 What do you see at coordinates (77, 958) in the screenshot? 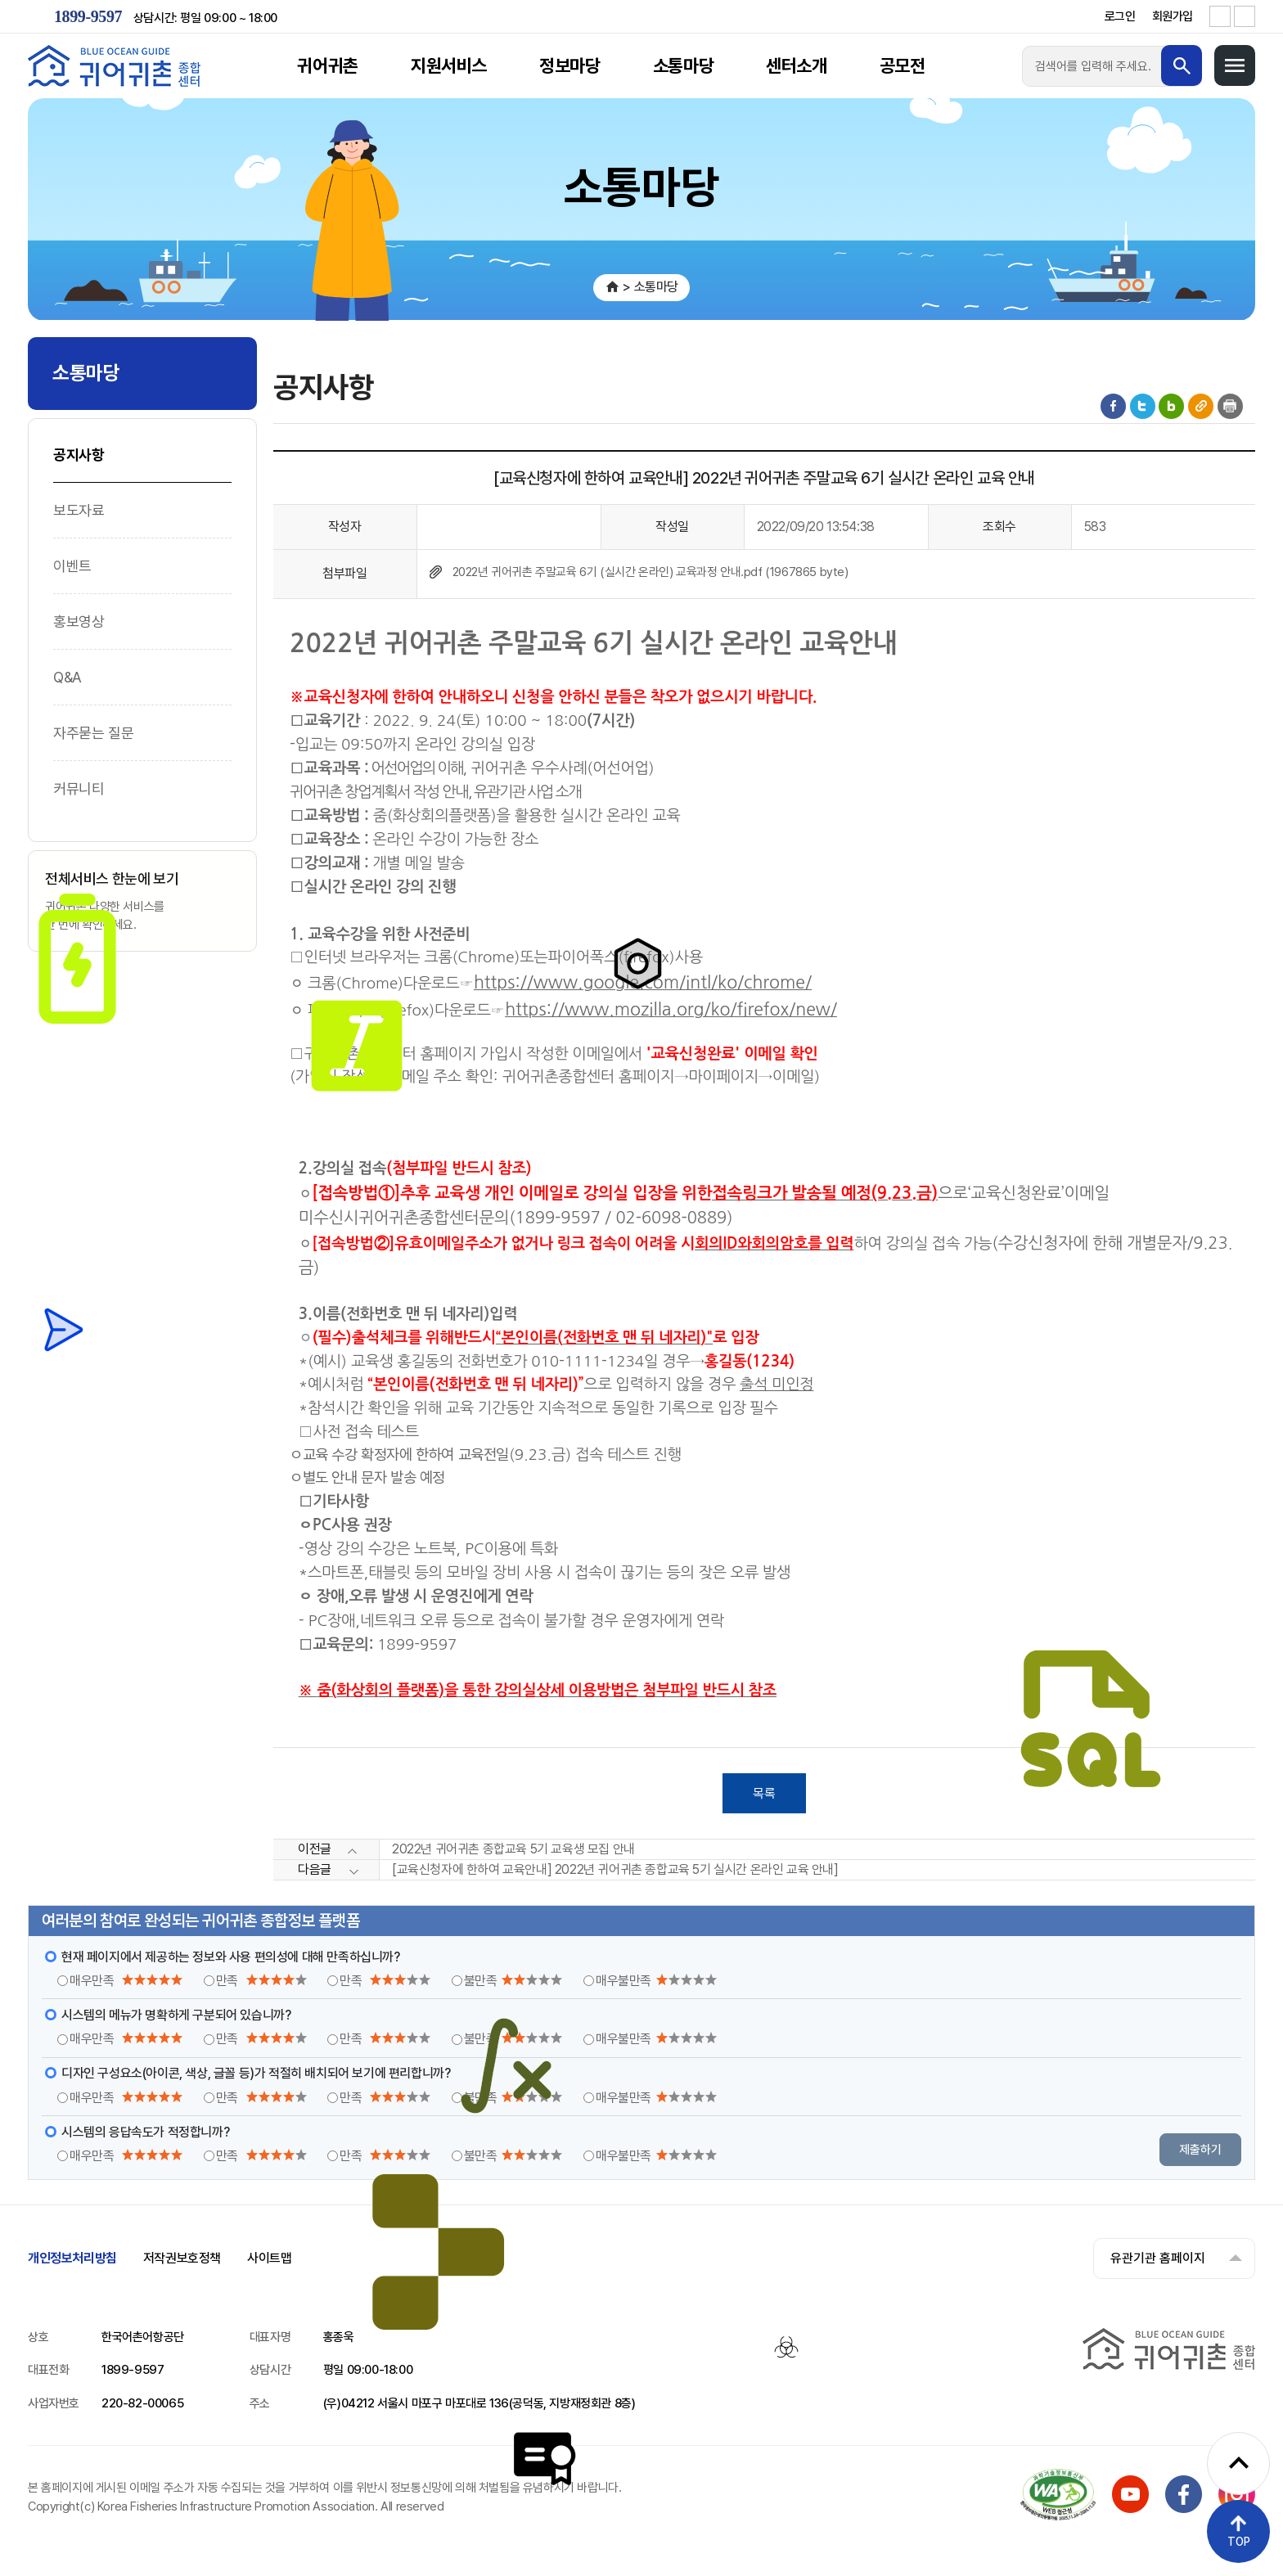
I see `indicates device is currently charging` at bounding box center [77, 958].